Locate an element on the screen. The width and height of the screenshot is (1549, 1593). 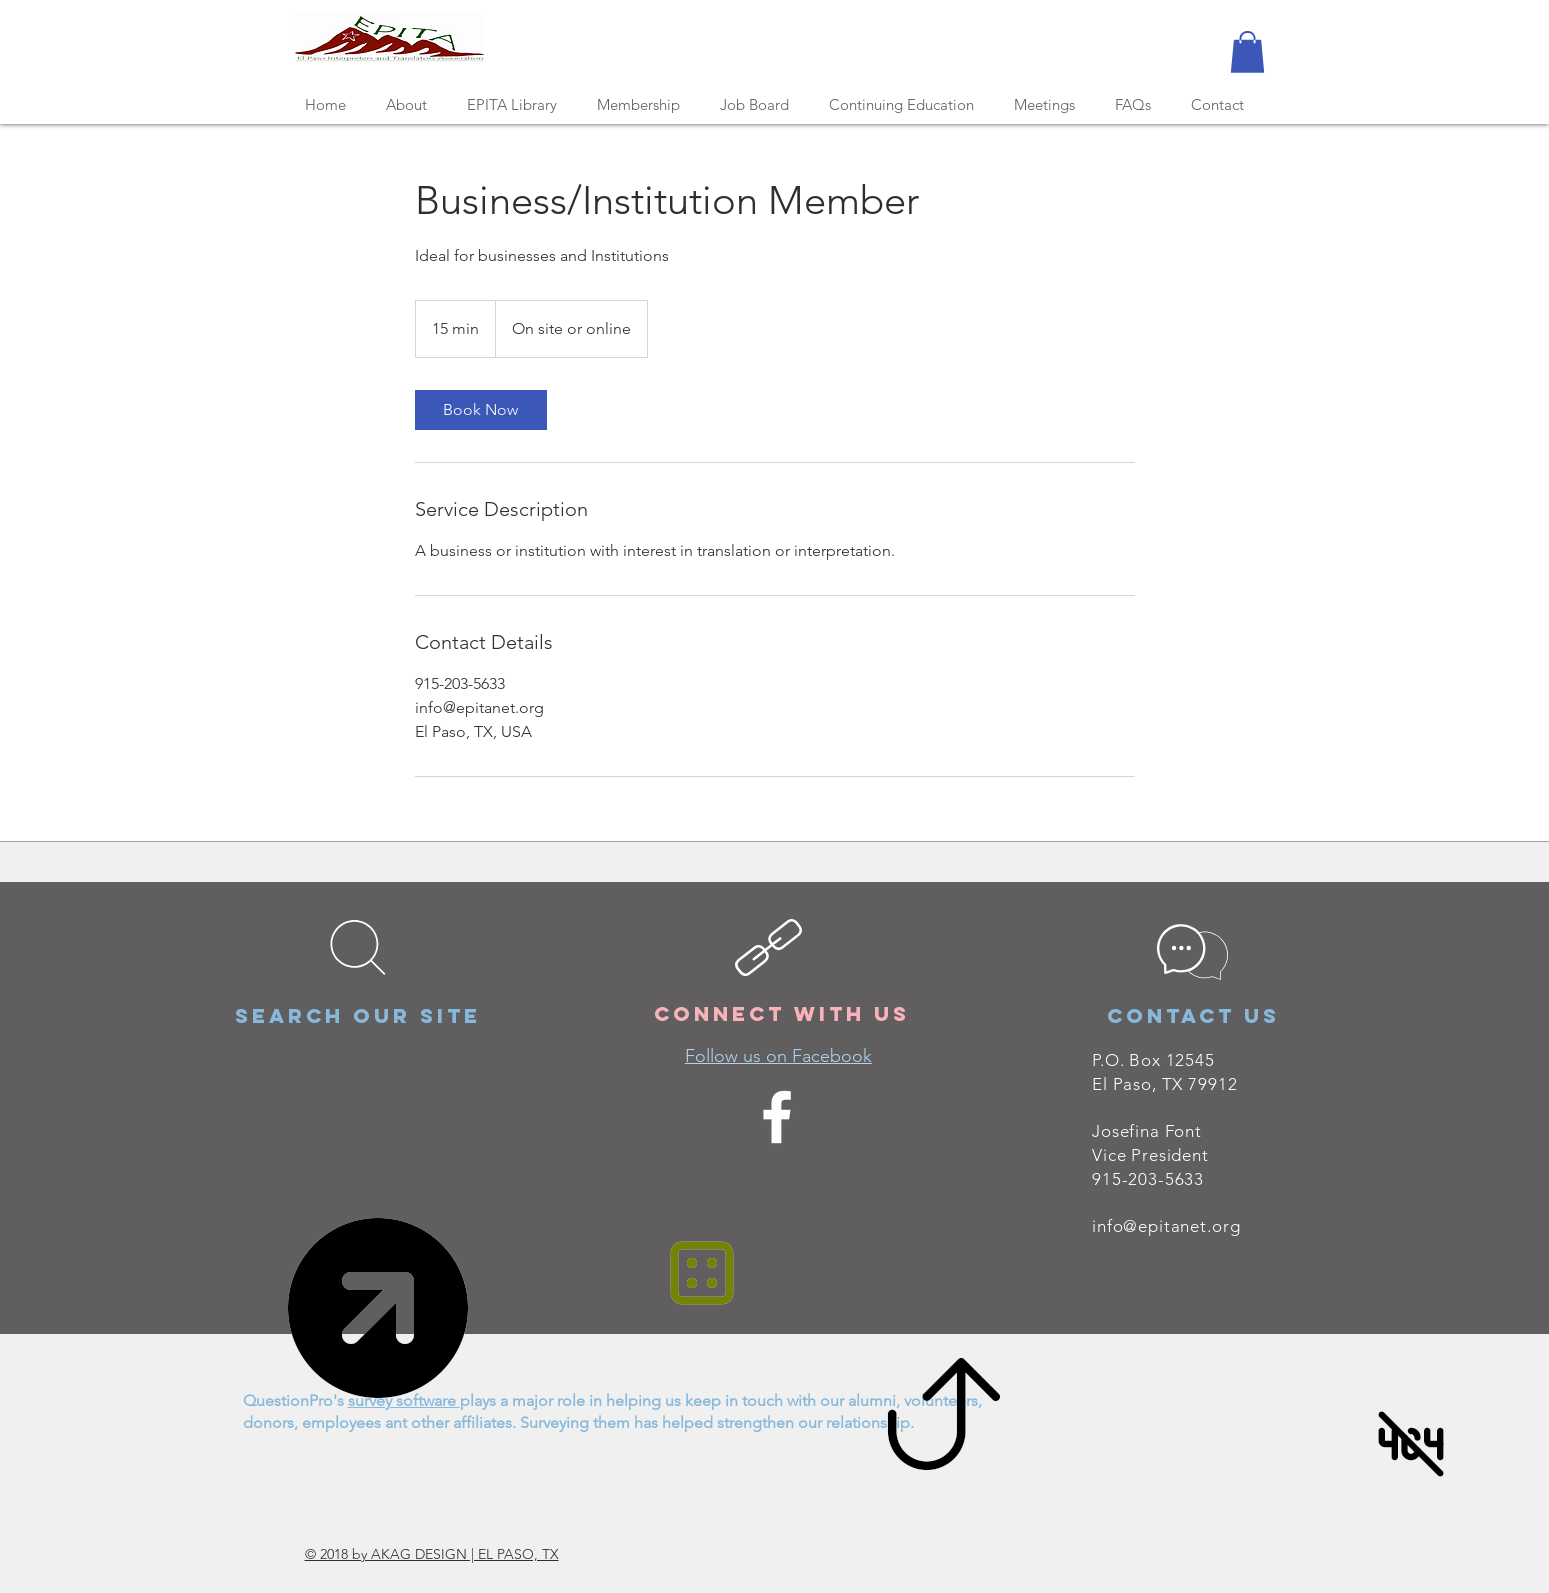
go back to top of page is located at coordinates (944, 1414).